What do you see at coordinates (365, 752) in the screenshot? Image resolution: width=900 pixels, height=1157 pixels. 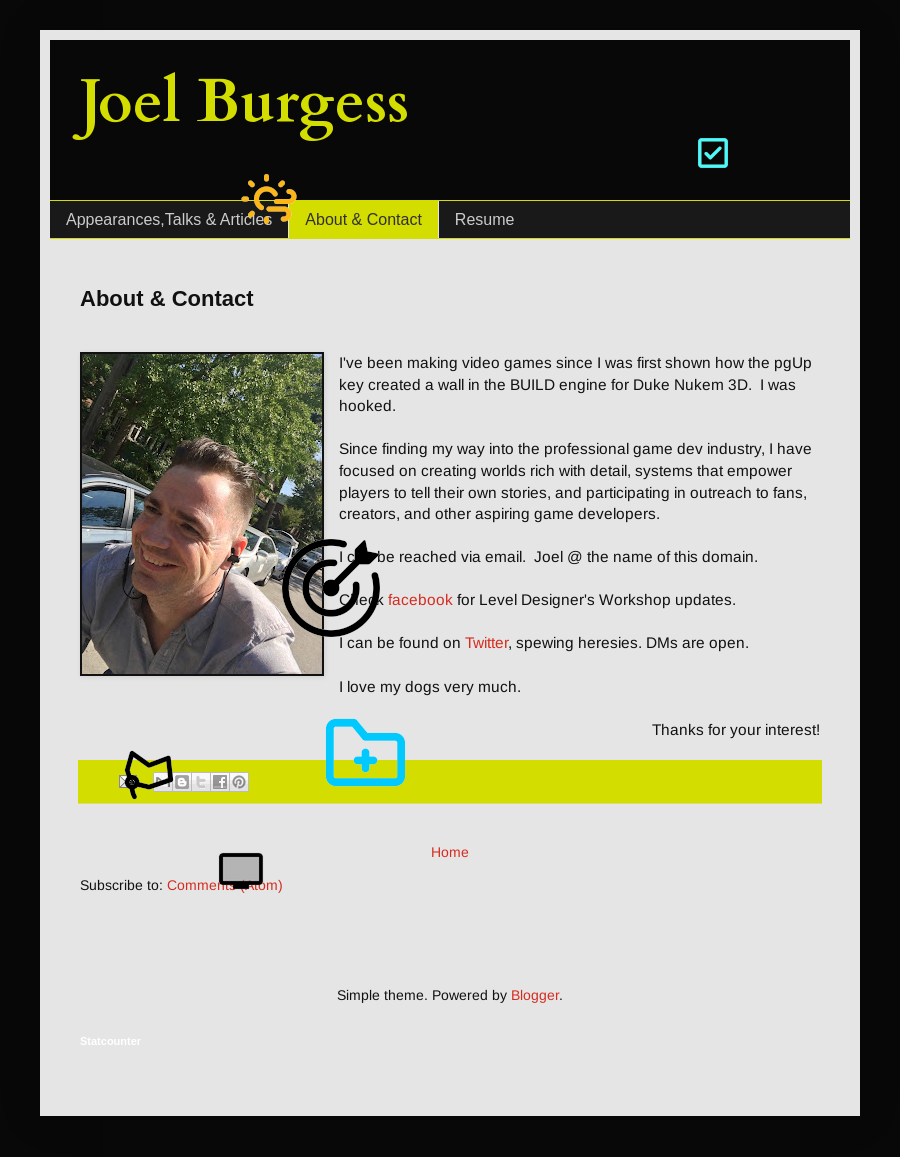 I see `create a new folder` at bounding box center [365, 752].